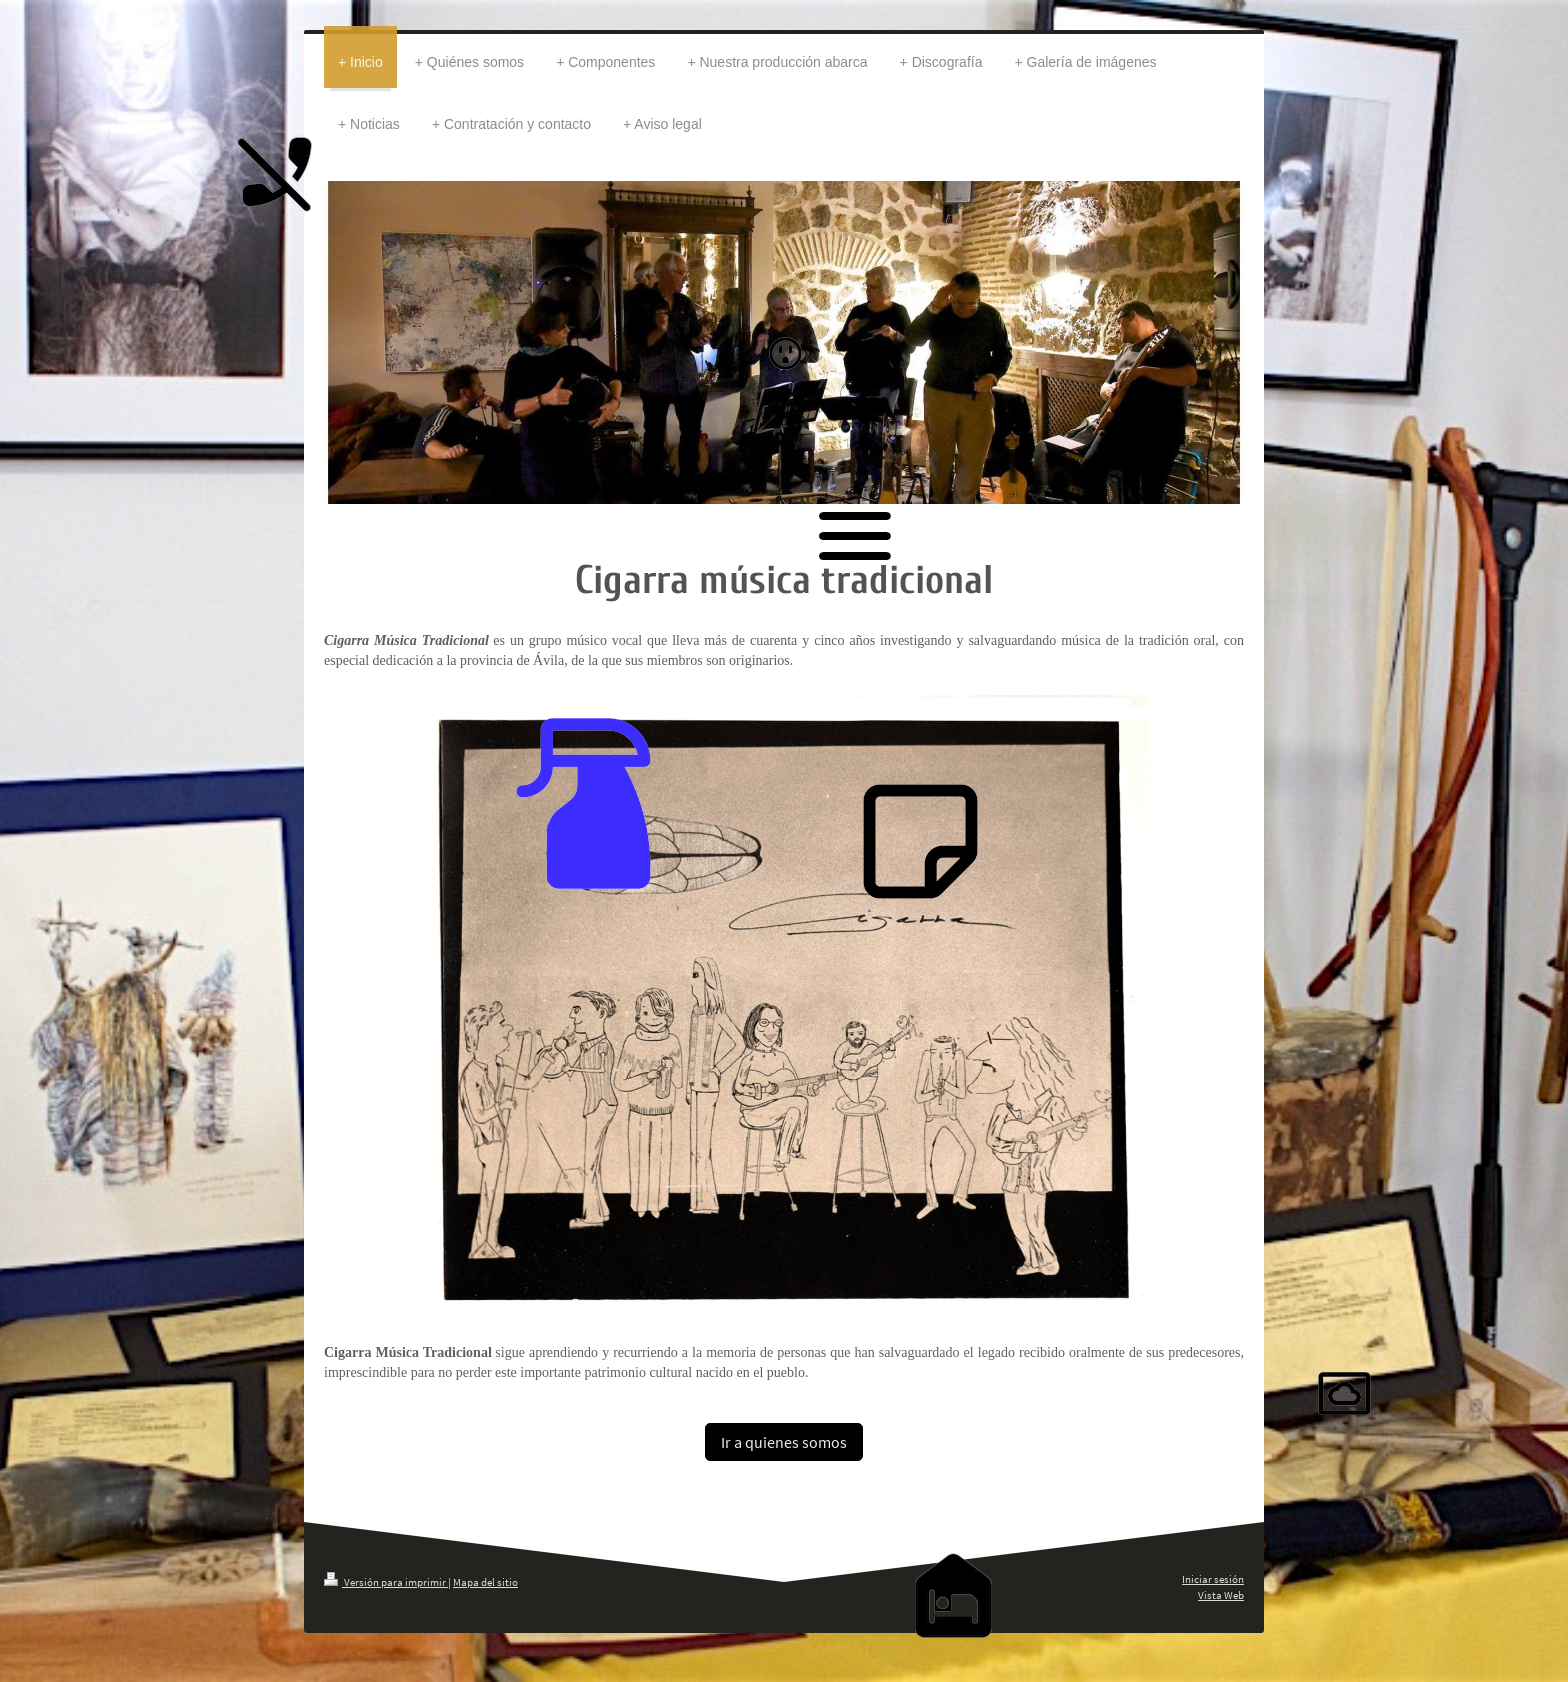  I want to click on find nearby overnight accommodations, so click(953, 1594).